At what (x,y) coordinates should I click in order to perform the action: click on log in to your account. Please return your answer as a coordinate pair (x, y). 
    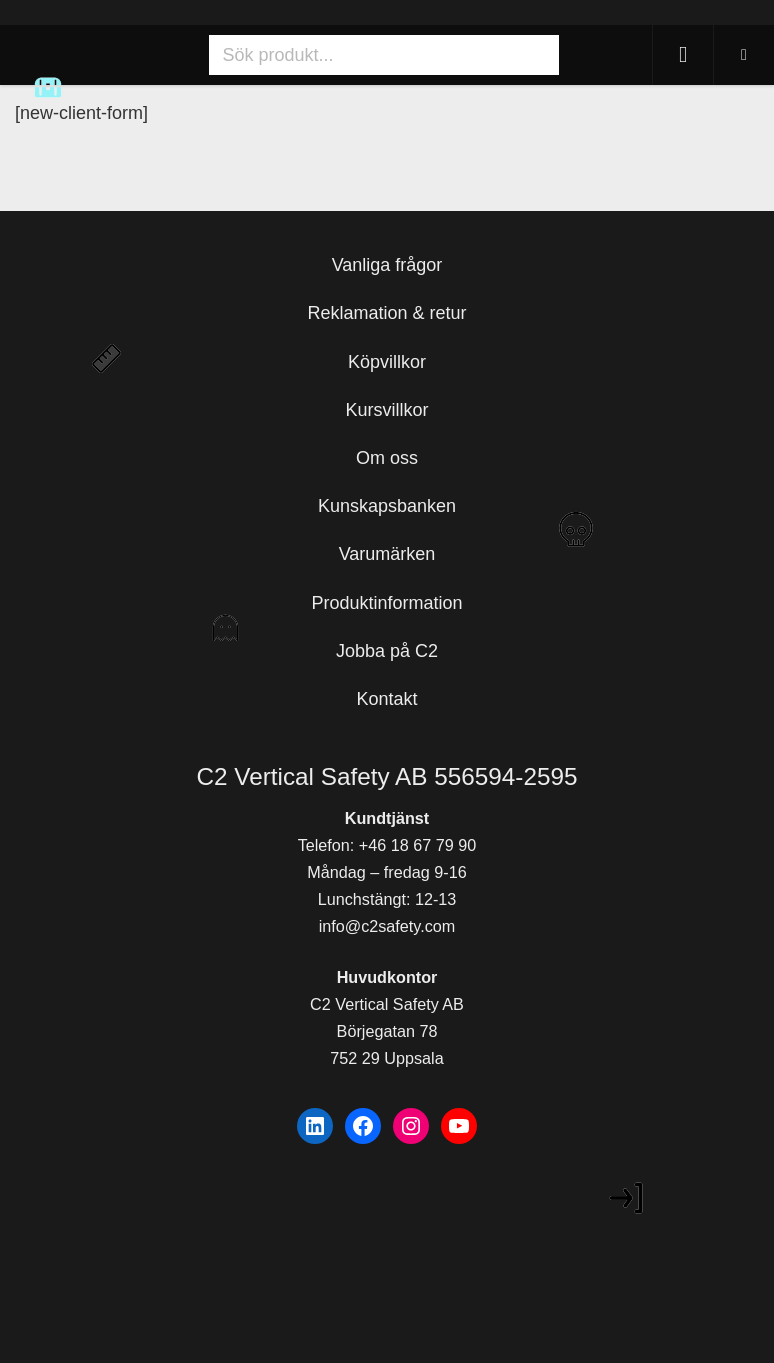
    Looking at the image, I should click on (627, 1198).